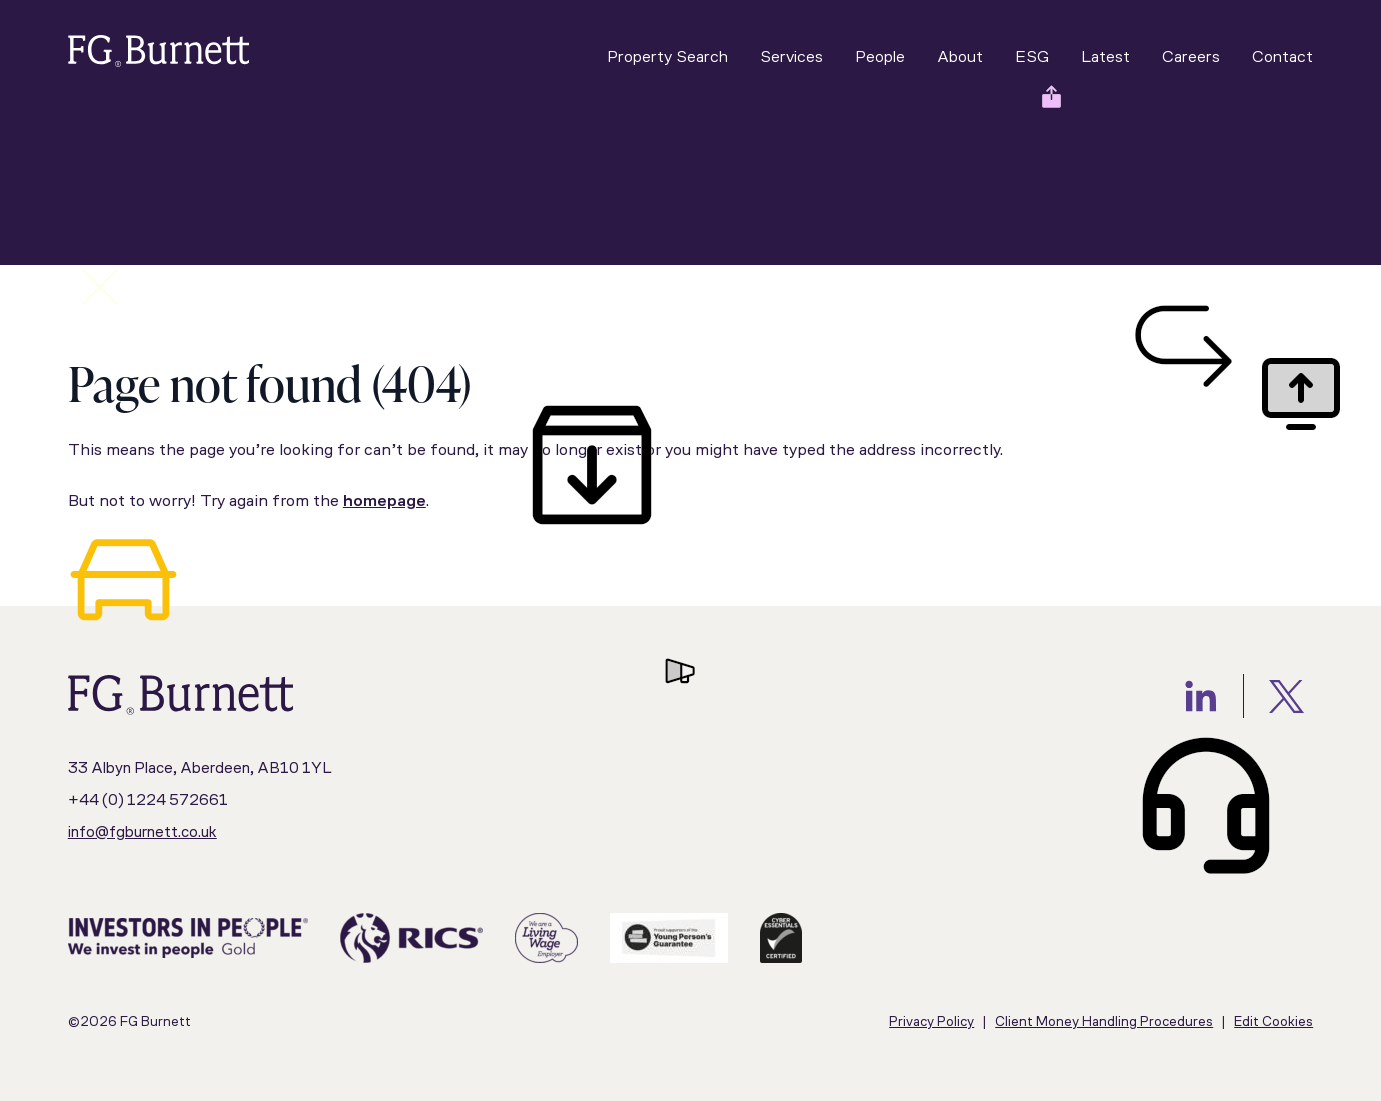 Image resolution: width=1381 pixels, height=1101 pixels. Describe the element at coordinates (123, 581) in the screenshot. I see `access vehicle or driving settings` at that location.